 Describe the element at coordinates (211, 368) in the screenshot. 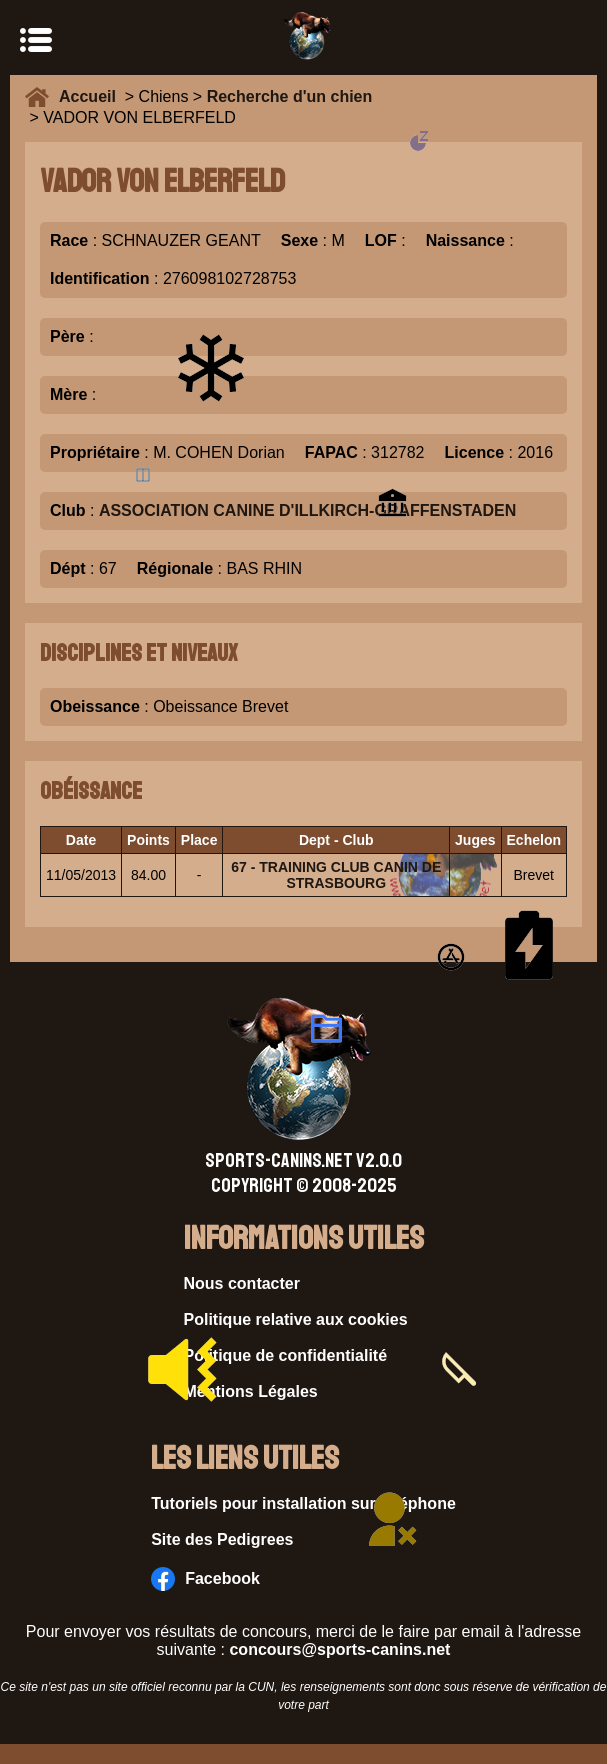

I see `activate cooling or air conditioning mode` at that location.